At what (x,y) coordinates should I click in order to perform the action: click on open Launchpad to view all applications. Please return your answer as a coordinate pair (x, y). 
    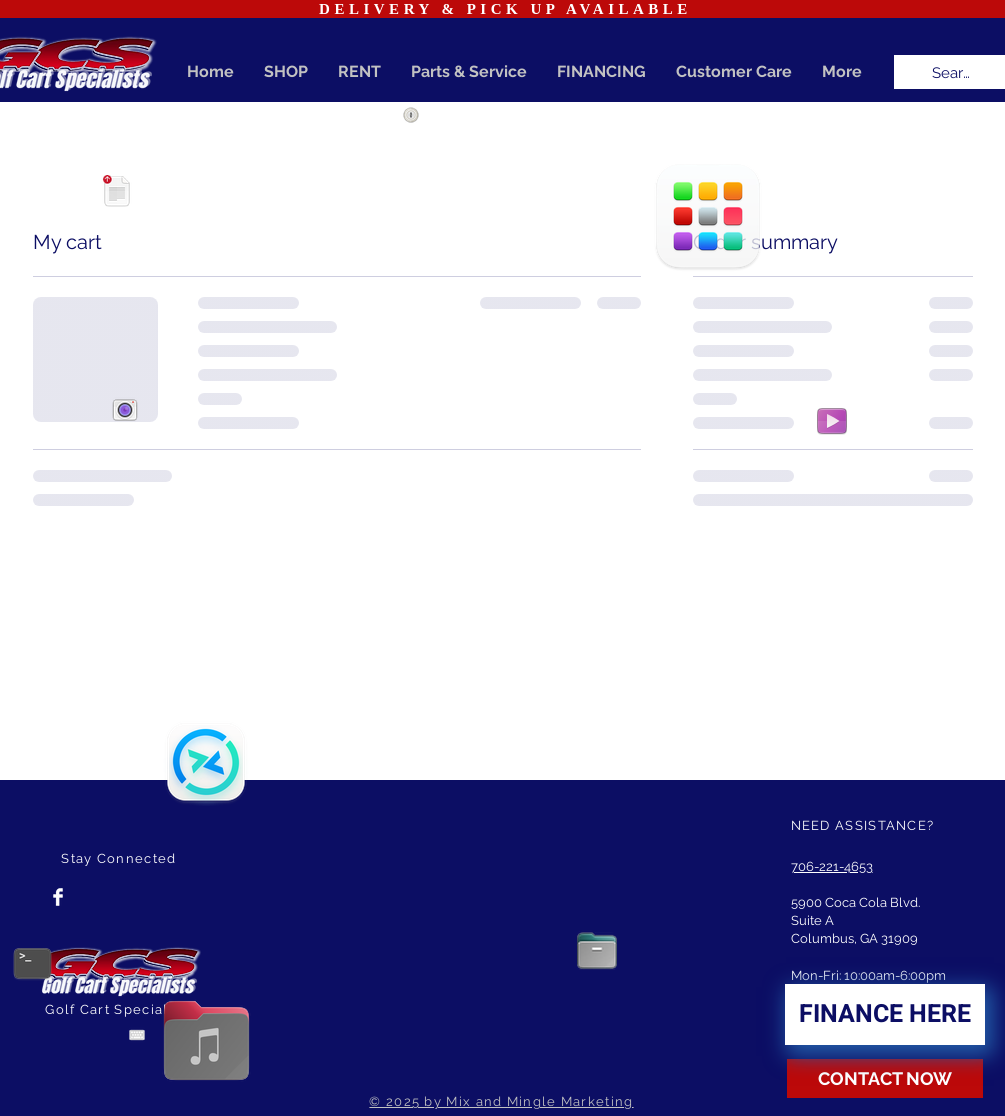
    Looking at the image, I should click on (708, 216).